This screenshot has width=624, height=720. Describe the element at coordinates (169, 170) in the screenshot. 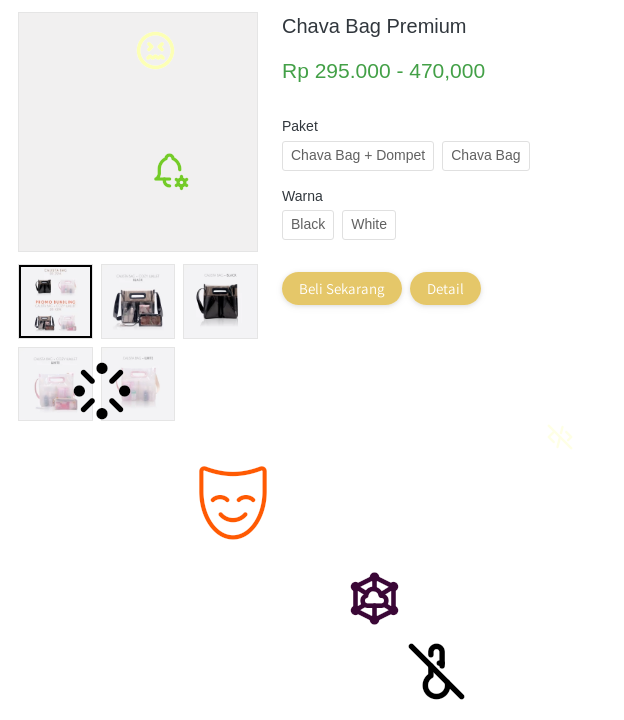

I see `access notification settings` at that location.